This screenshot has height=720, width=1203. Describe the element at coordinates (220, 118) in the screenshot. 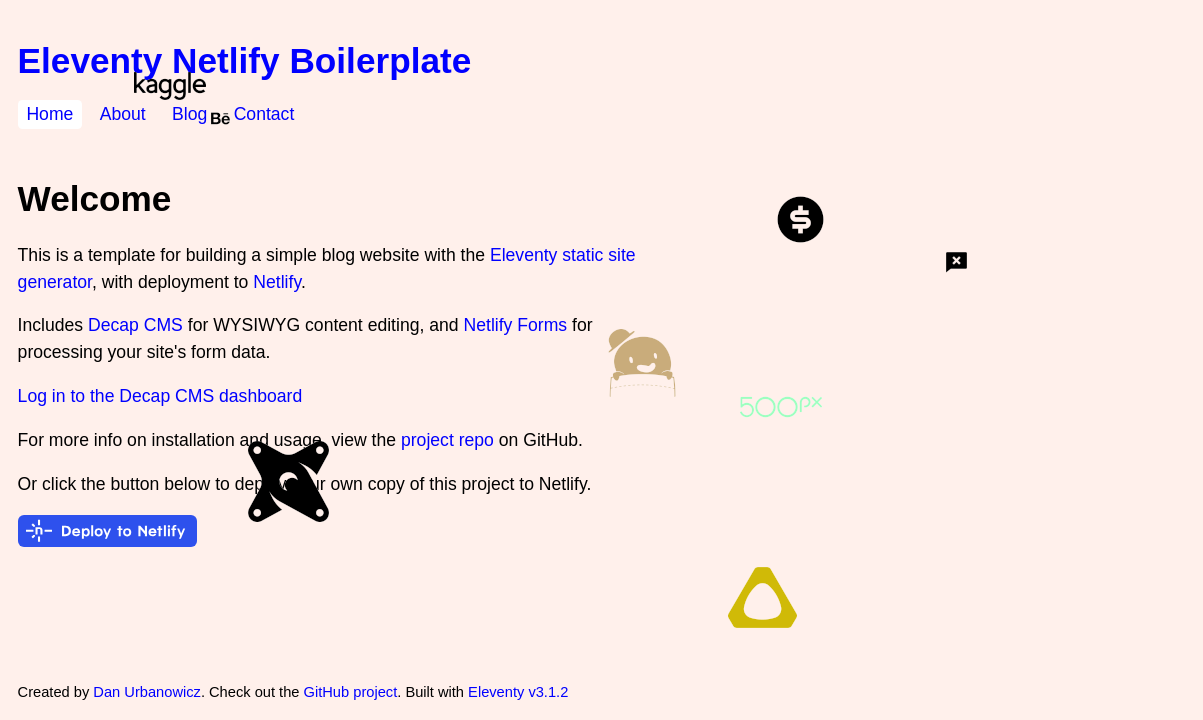

I see `visit behance portfolio` at that location.